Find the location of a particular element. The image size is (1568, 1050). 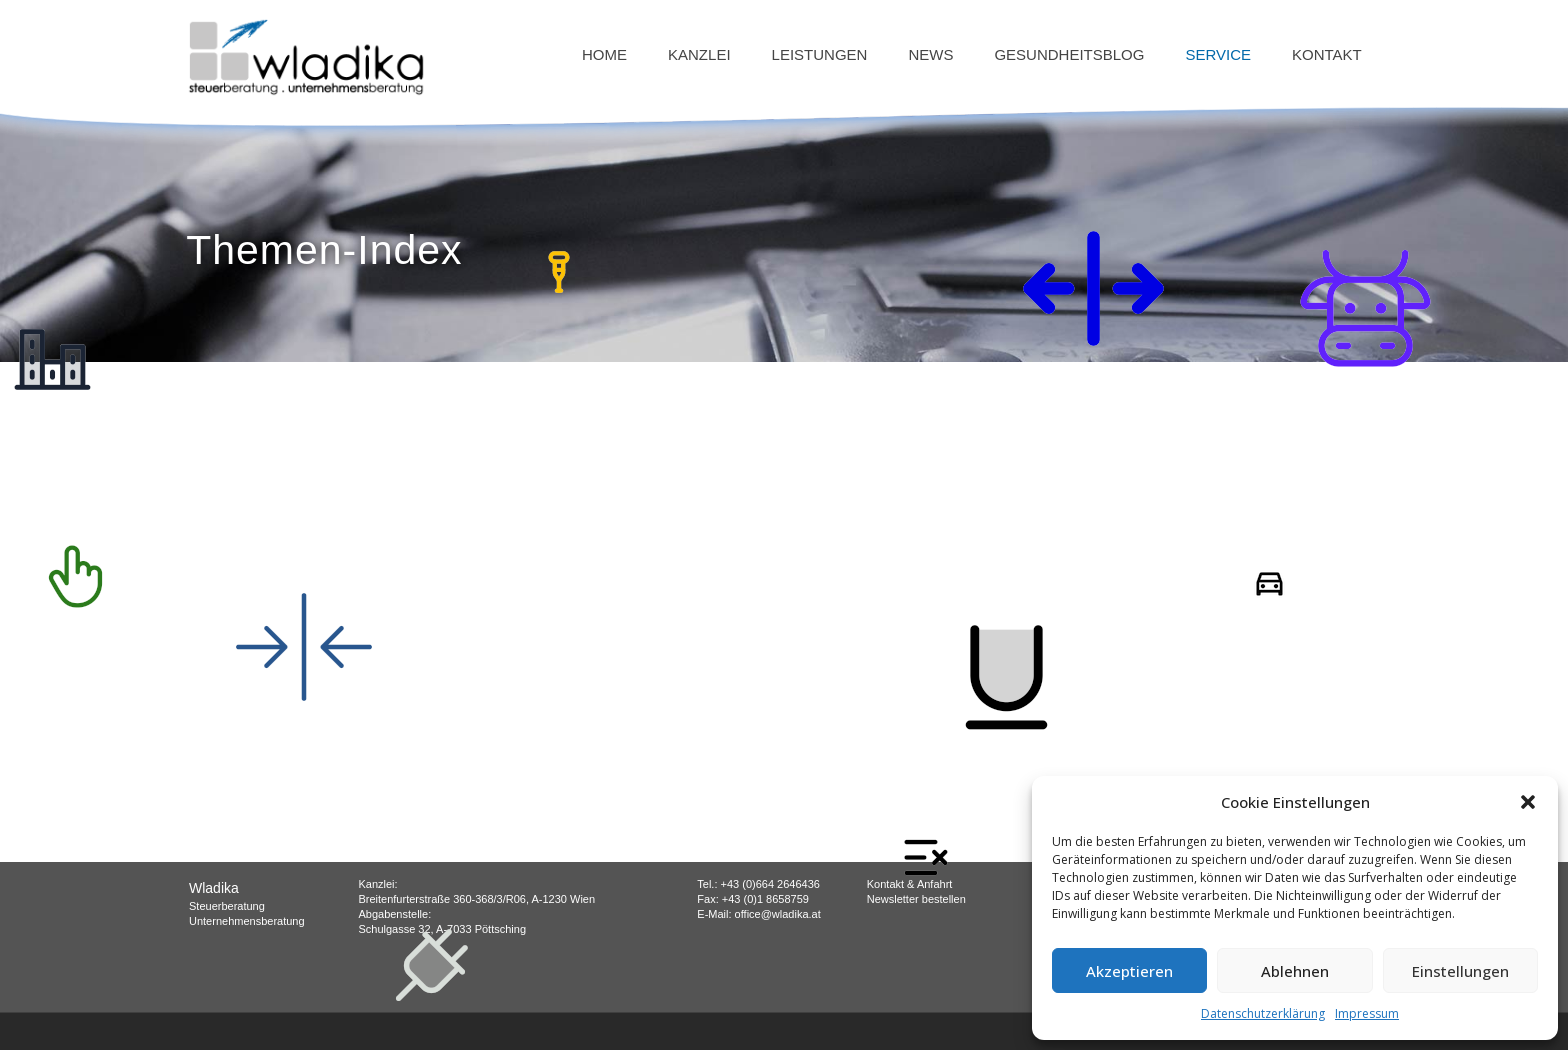

get driving directions is located at coordinates (1269, 582).